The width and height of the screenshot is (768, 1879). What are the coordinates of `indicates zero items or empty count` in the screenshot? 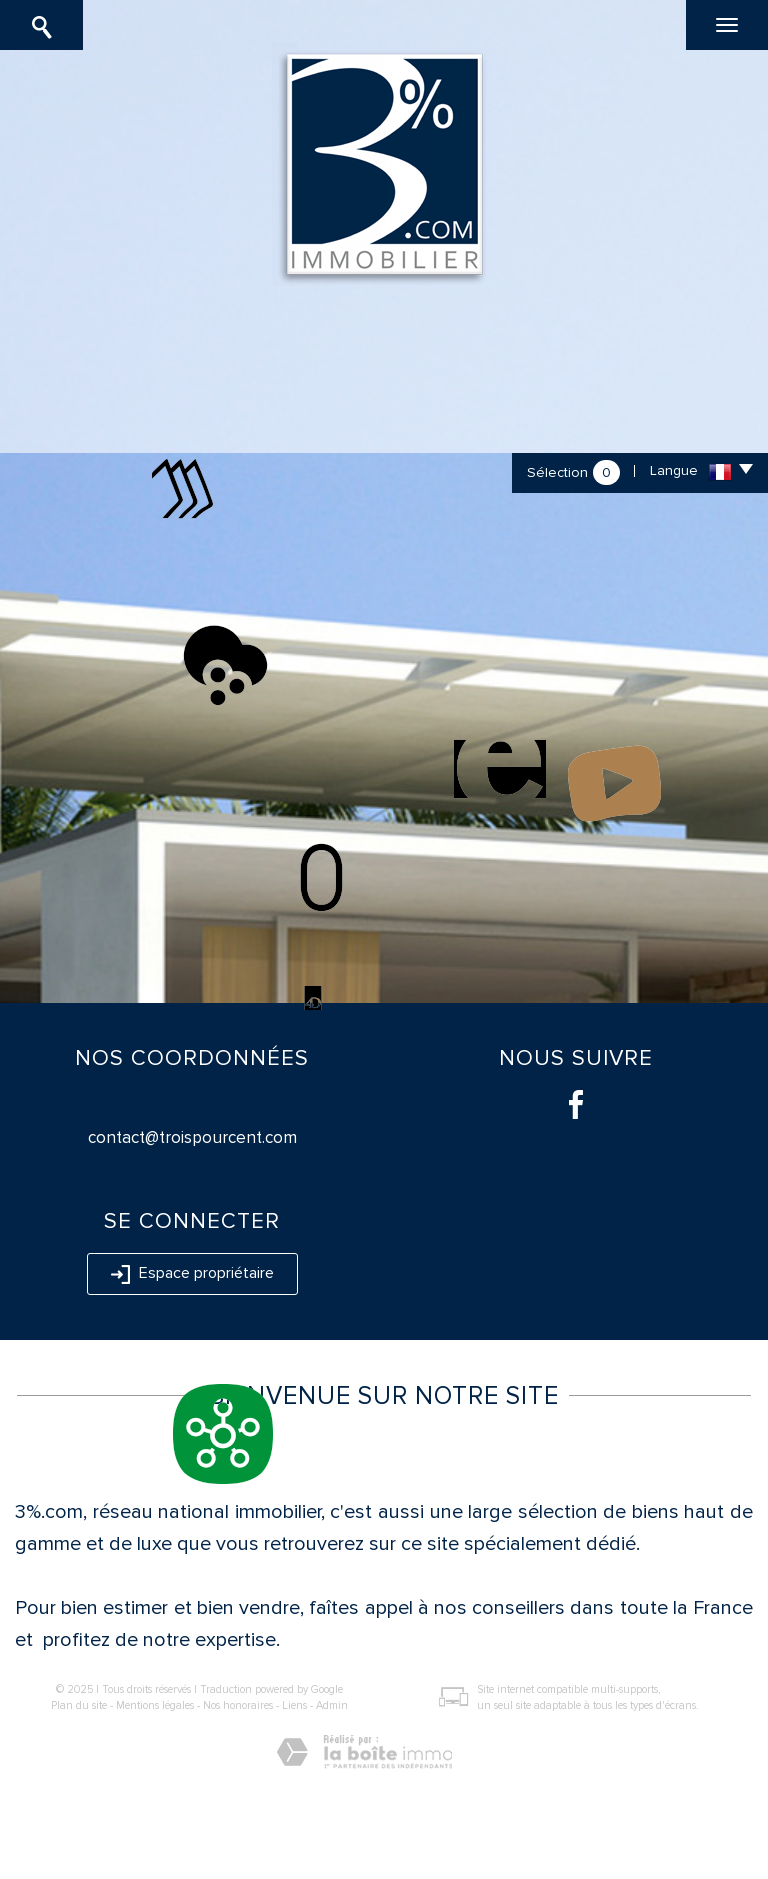 It's located at (321, 877).